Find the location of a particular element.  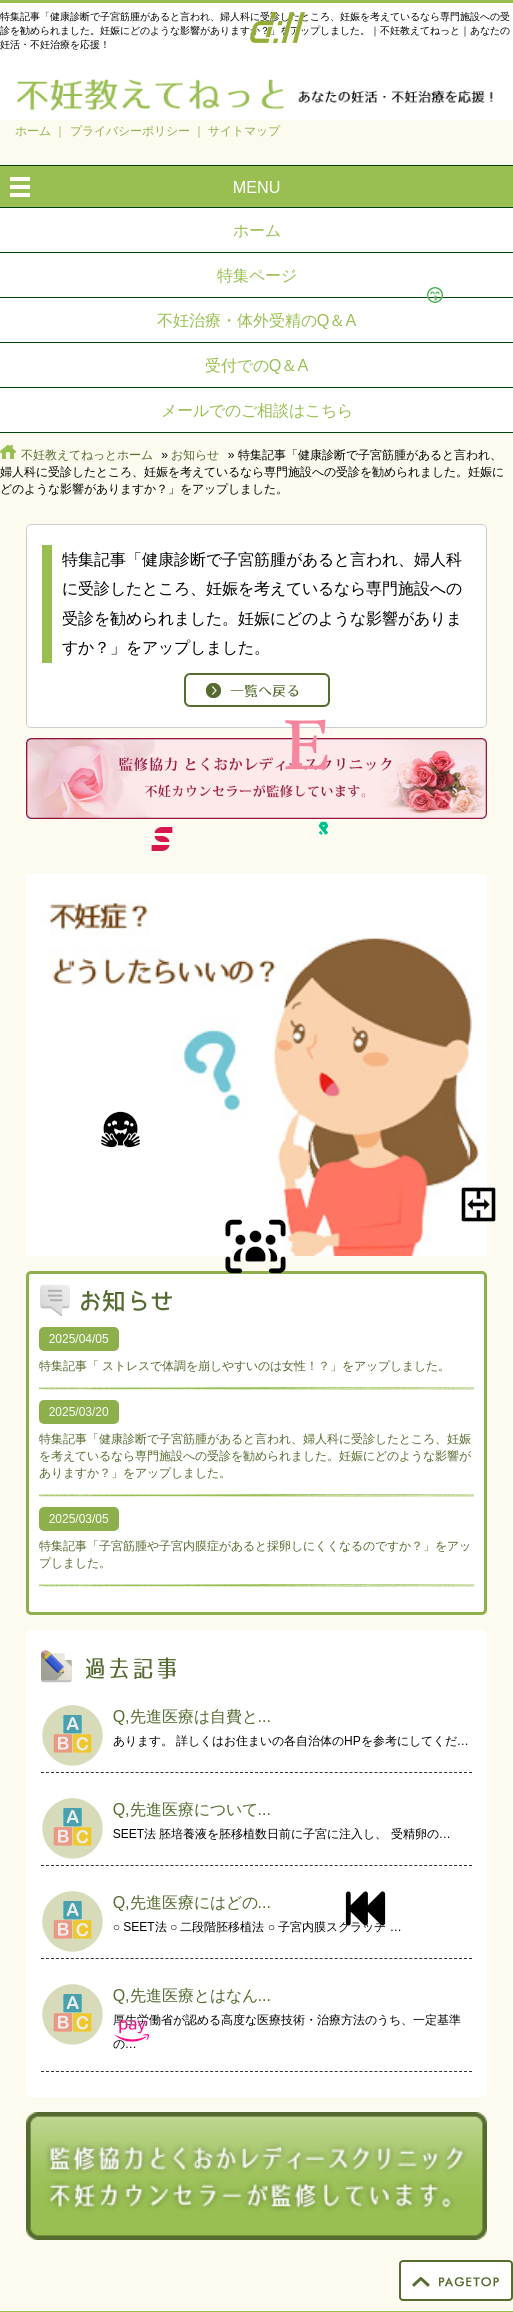

scan or detect people in frame is located at coordinates (255, 1246).